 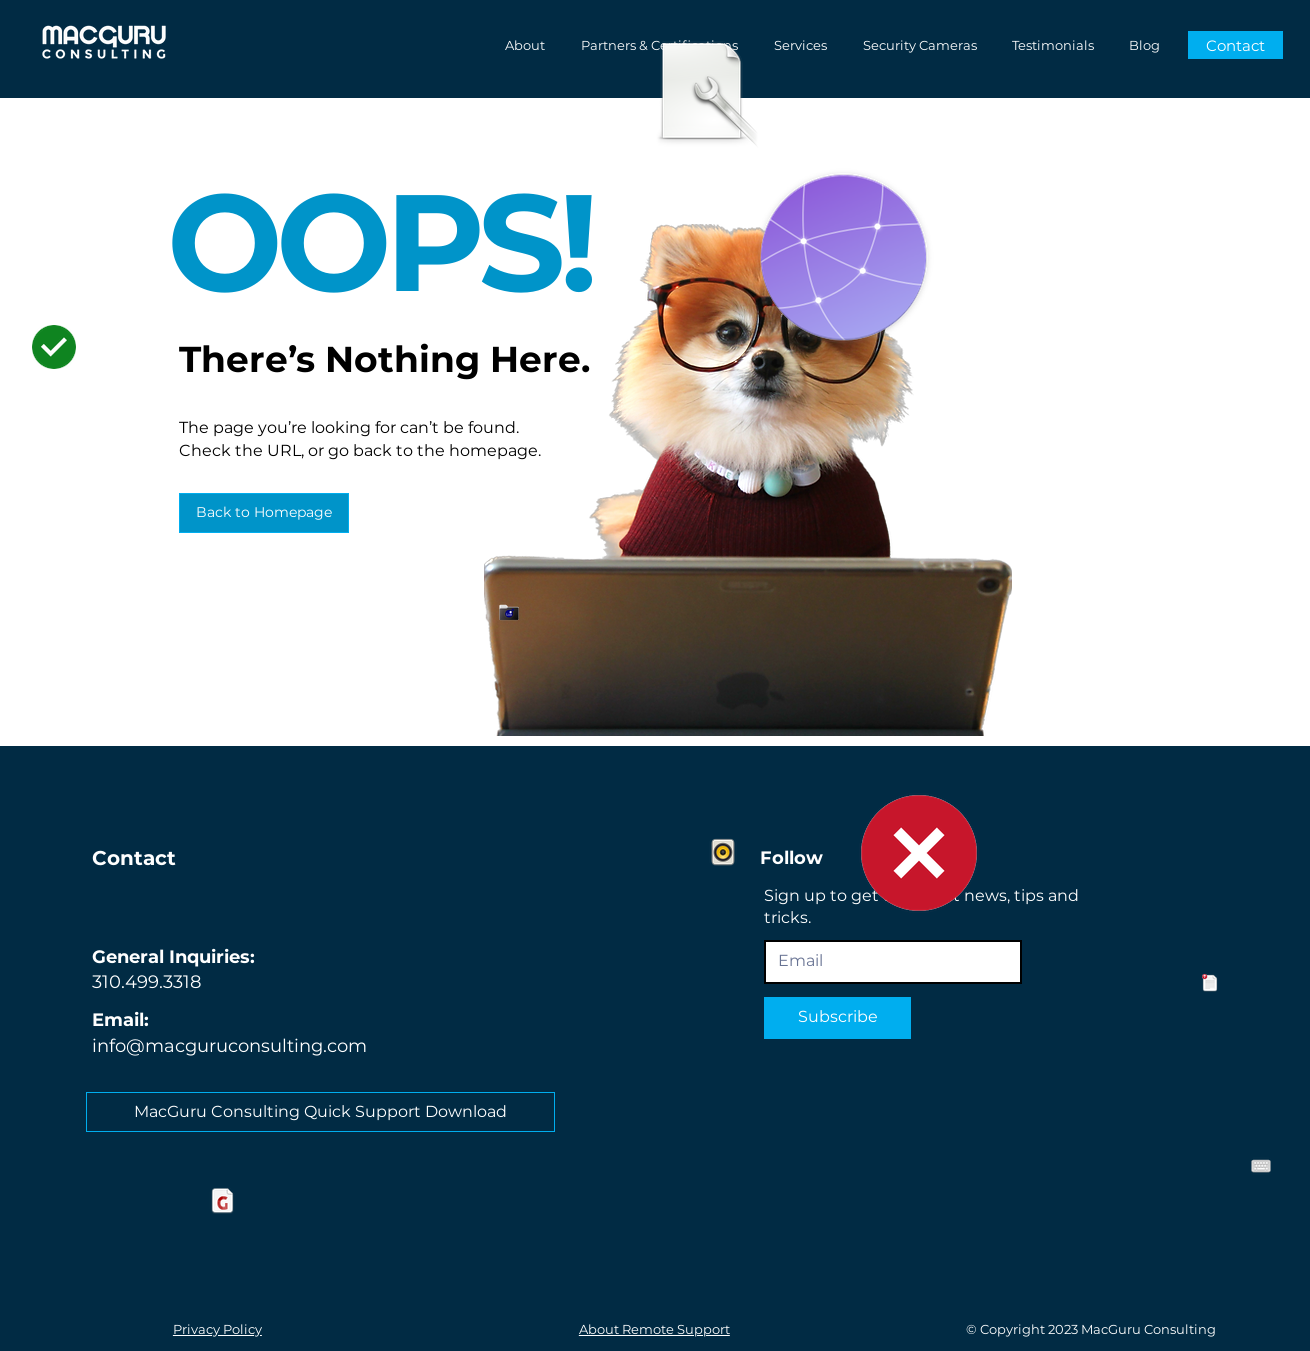 I want to click on access network workgroup or shared resources, so click(x=843, y=257).